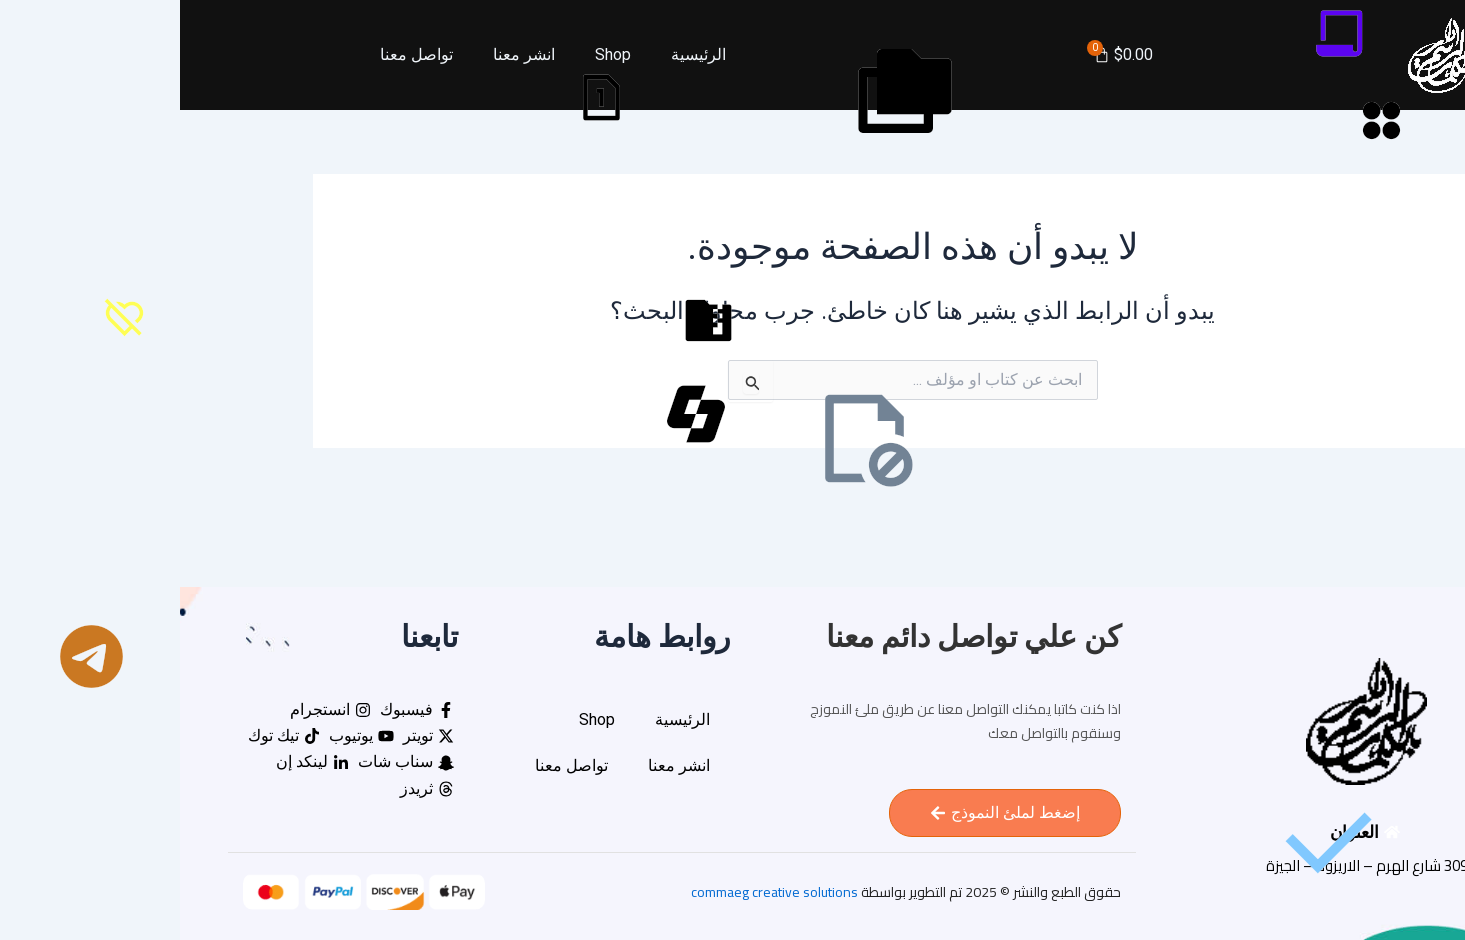 This screenshot has height=940, width=1465. I want to click on dislike or remove from favorites, so click(124, 318).